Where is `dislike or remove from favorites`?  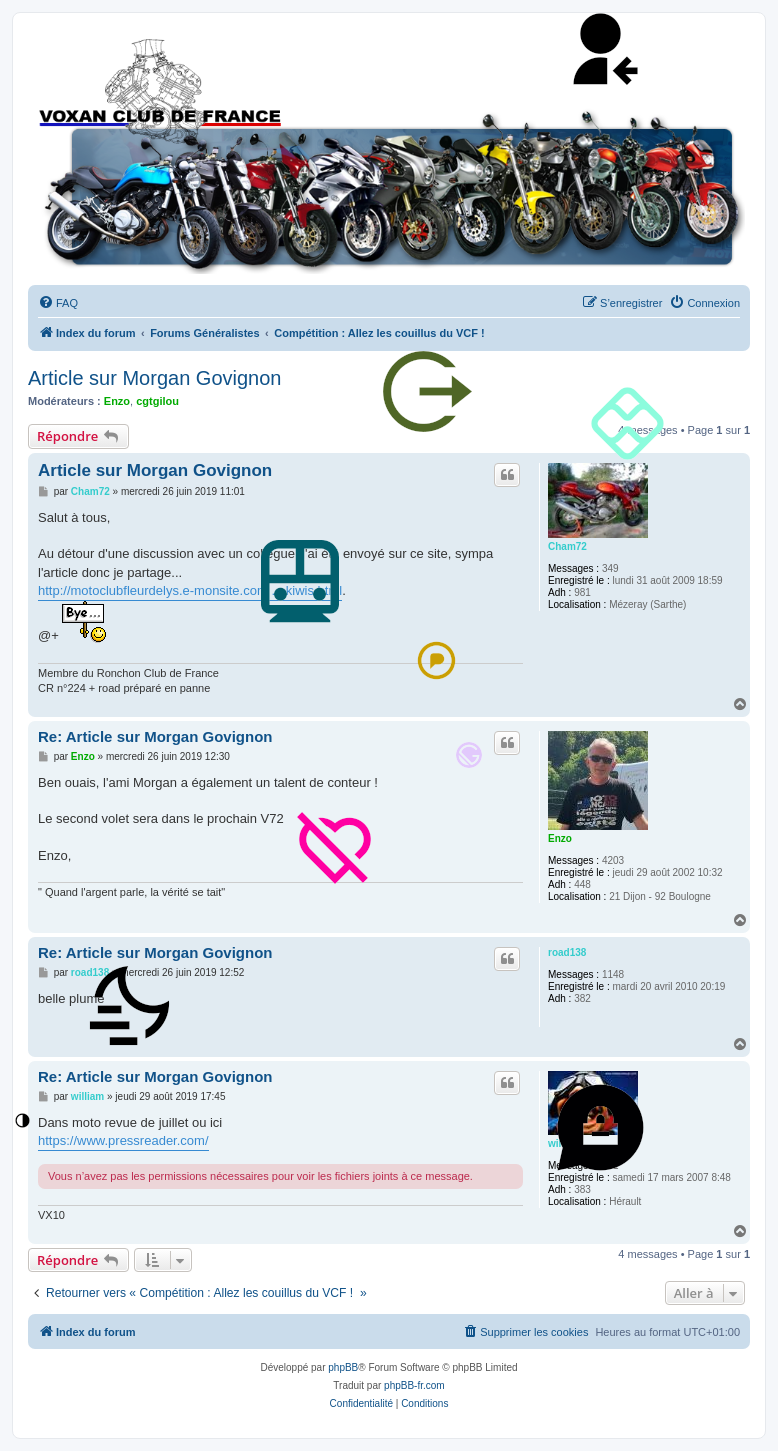 dislike or remove from favorites is located at coordinates (335, 850).